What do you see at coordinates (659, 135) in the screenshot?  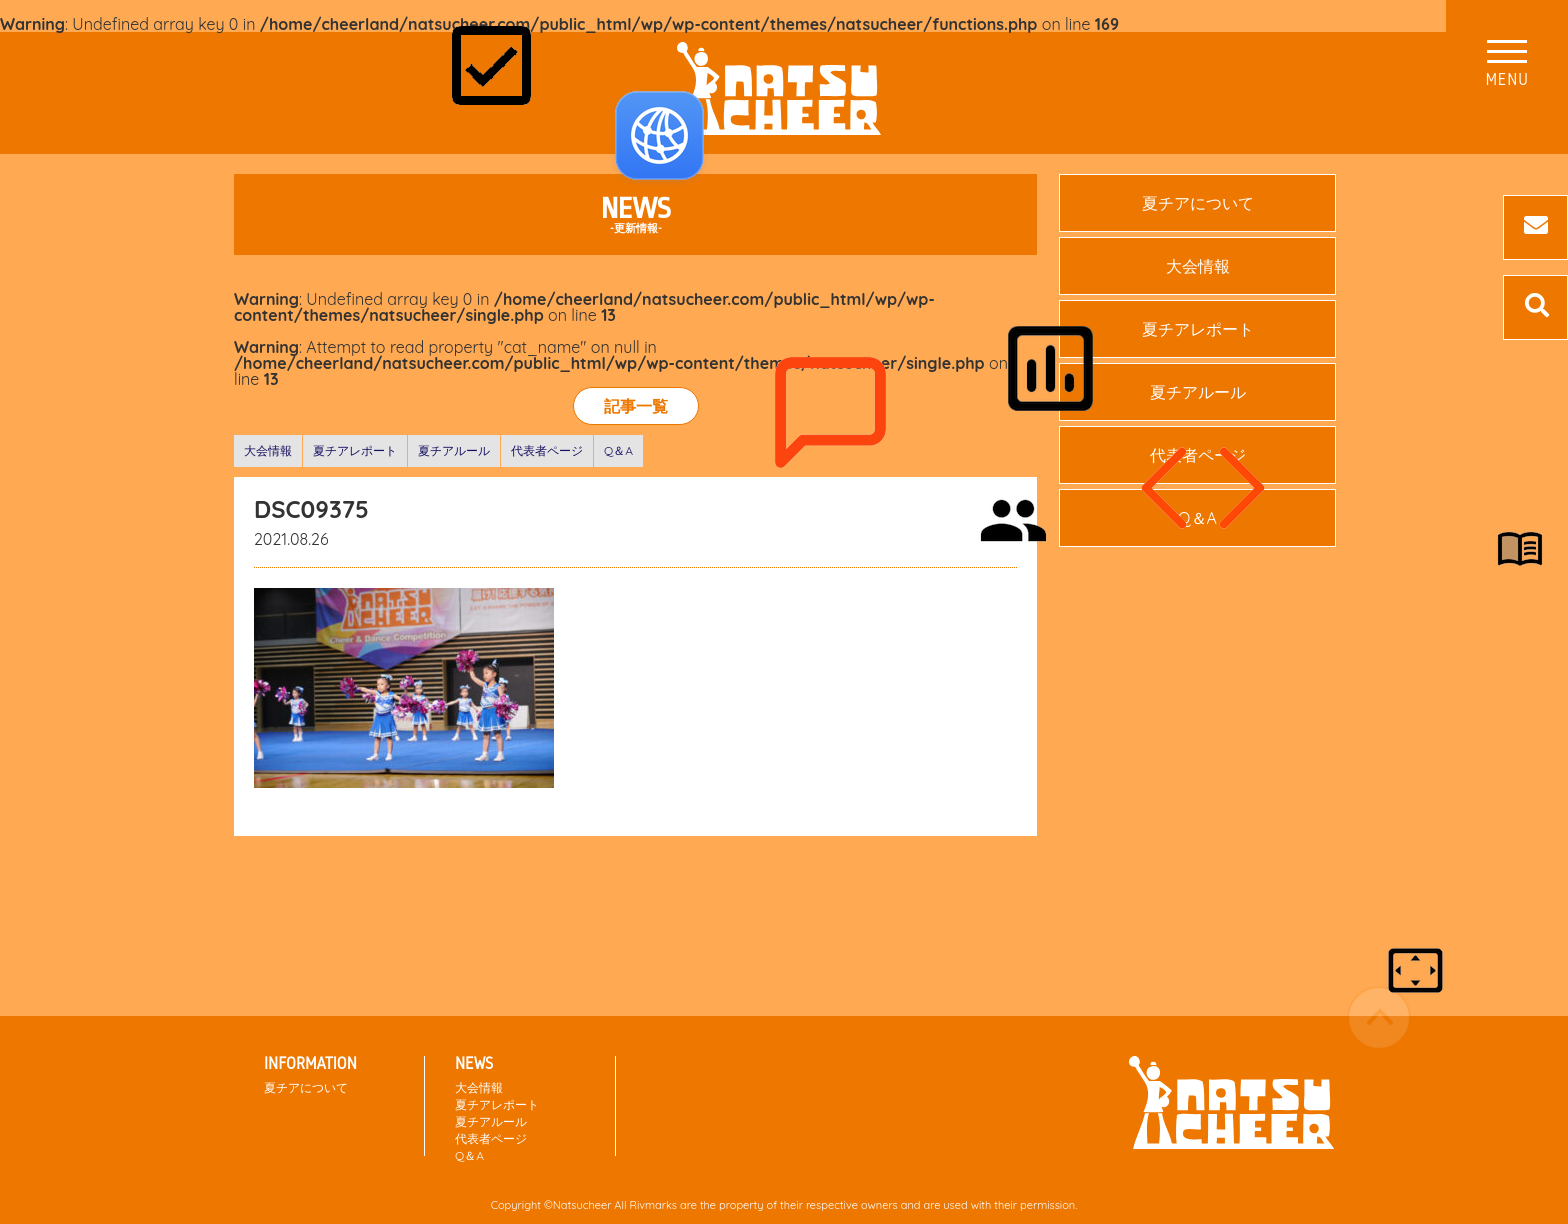 I see `access web-based applications` at bounding box center [659, 135].